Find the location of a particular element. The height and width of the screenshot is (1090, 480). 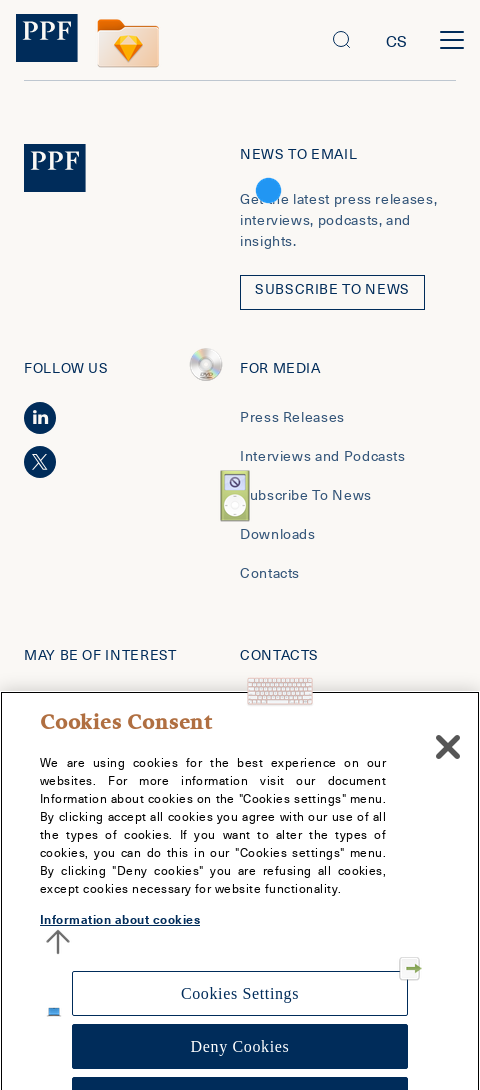

export document to another location is located at coordinates (409, 968).